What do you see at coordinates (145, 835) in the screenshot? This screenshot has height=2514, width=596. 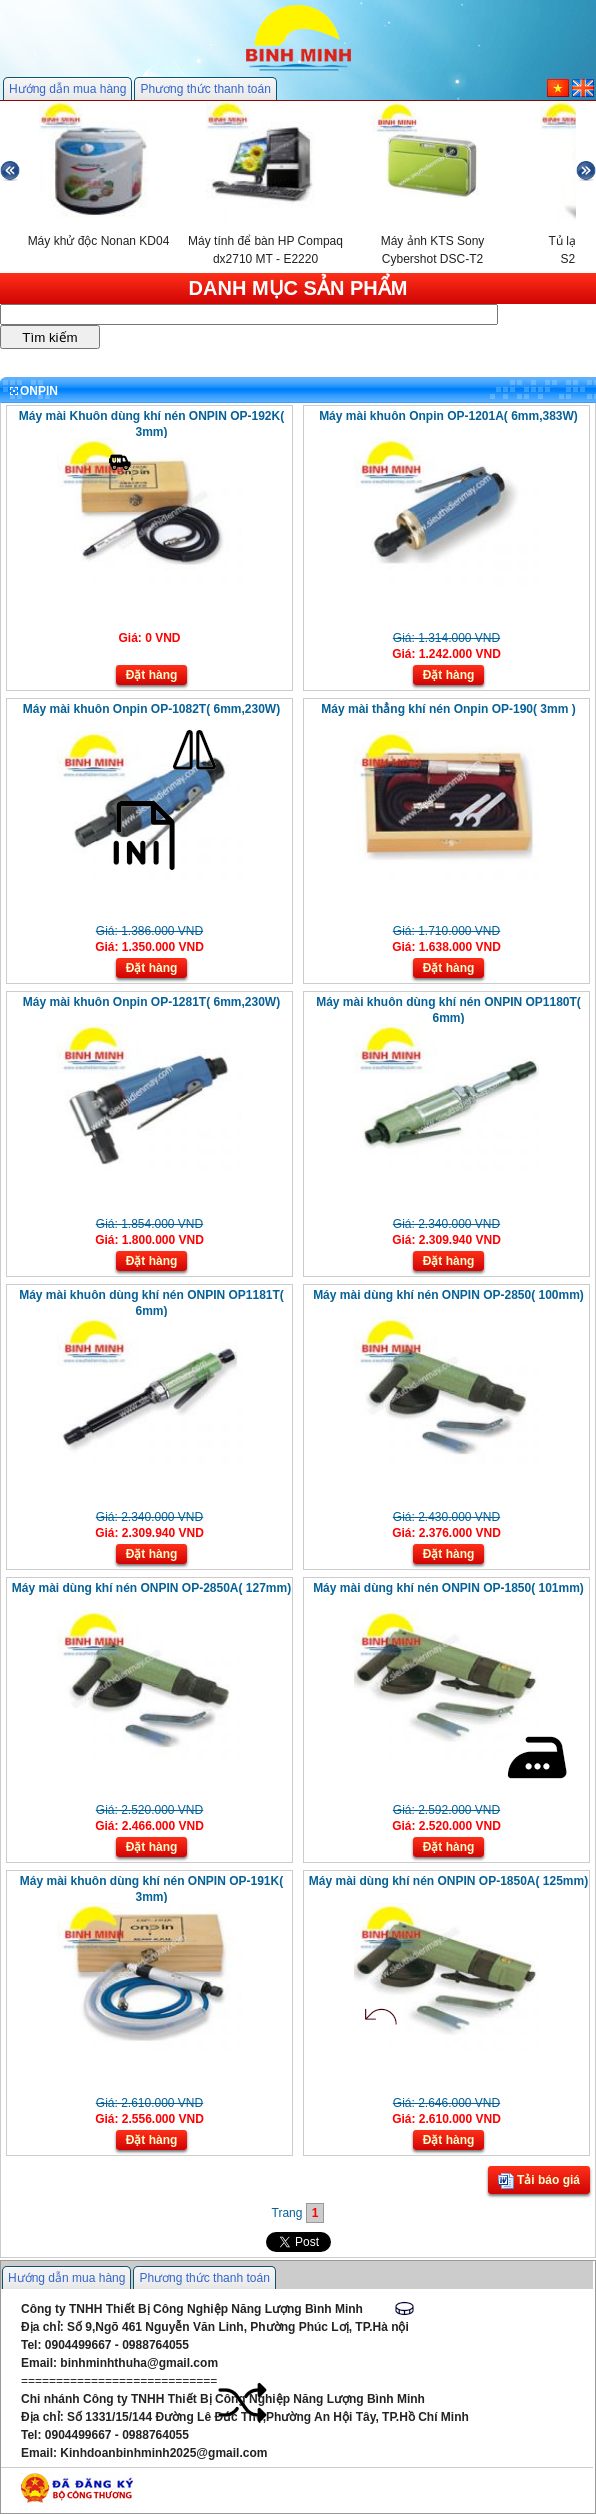 I see `open or view an INI configuration file` at bounding box center [145, 835].